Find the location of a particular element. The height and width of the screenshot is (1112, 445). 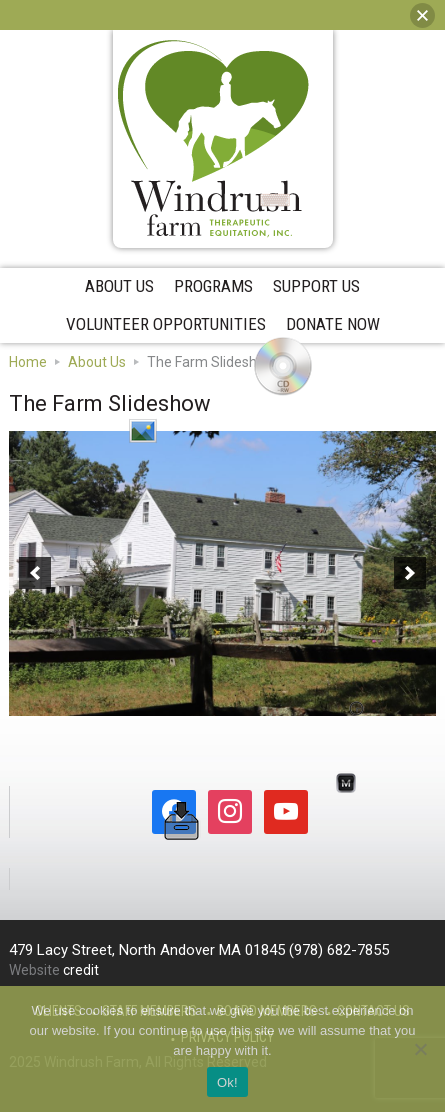

access your photo library is located at coordinates (143, 431).